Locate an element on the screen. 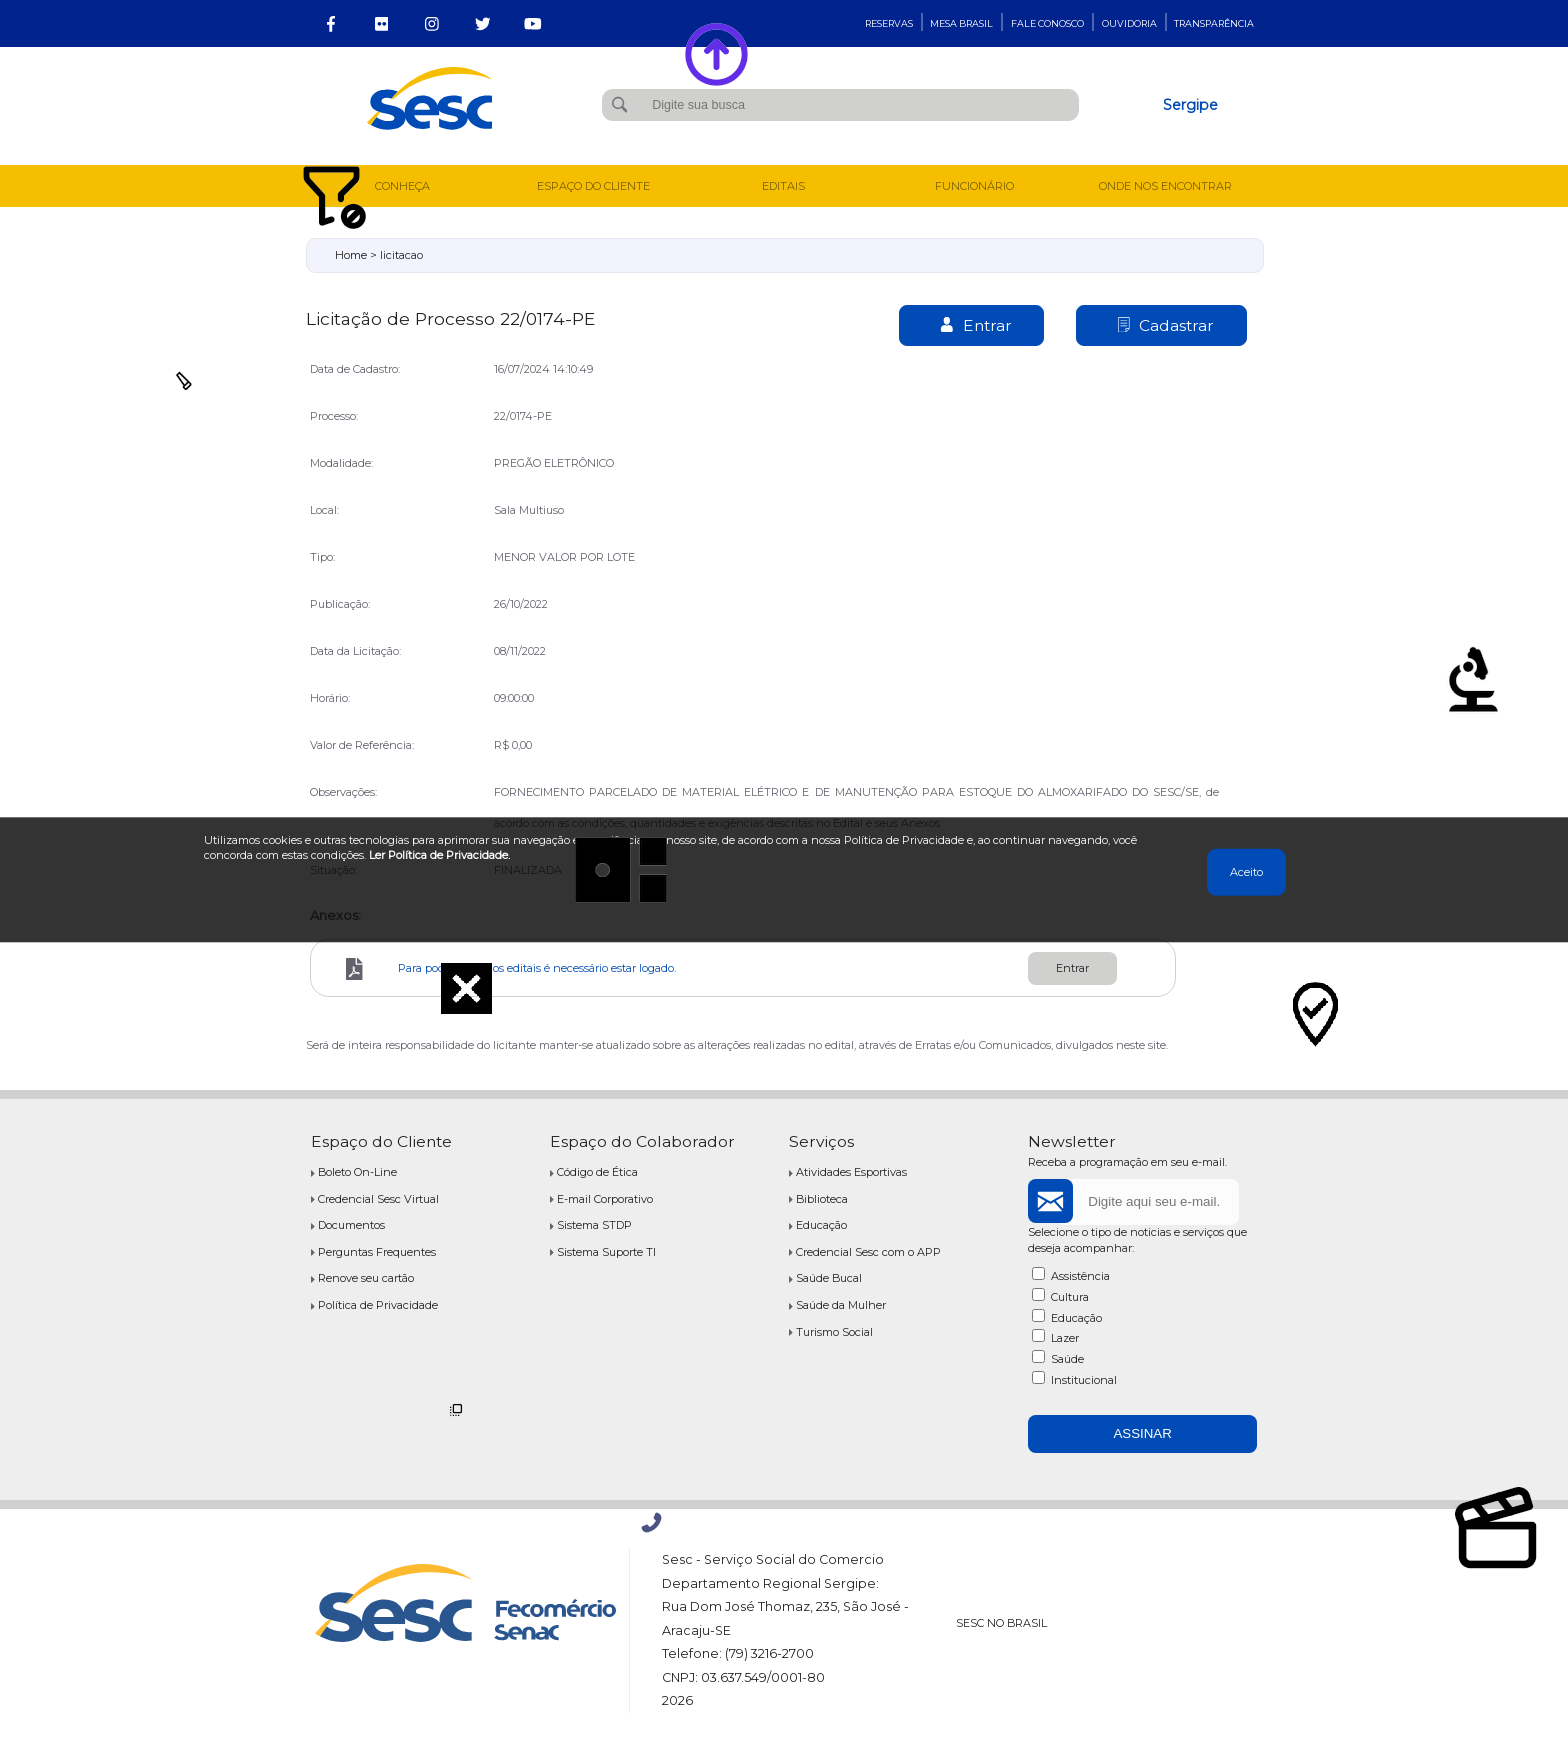 Image resolution: width=1568 pixels, height=1760 pixels. bring selected element to front of layer stack is located at coordinates (456, 1410).